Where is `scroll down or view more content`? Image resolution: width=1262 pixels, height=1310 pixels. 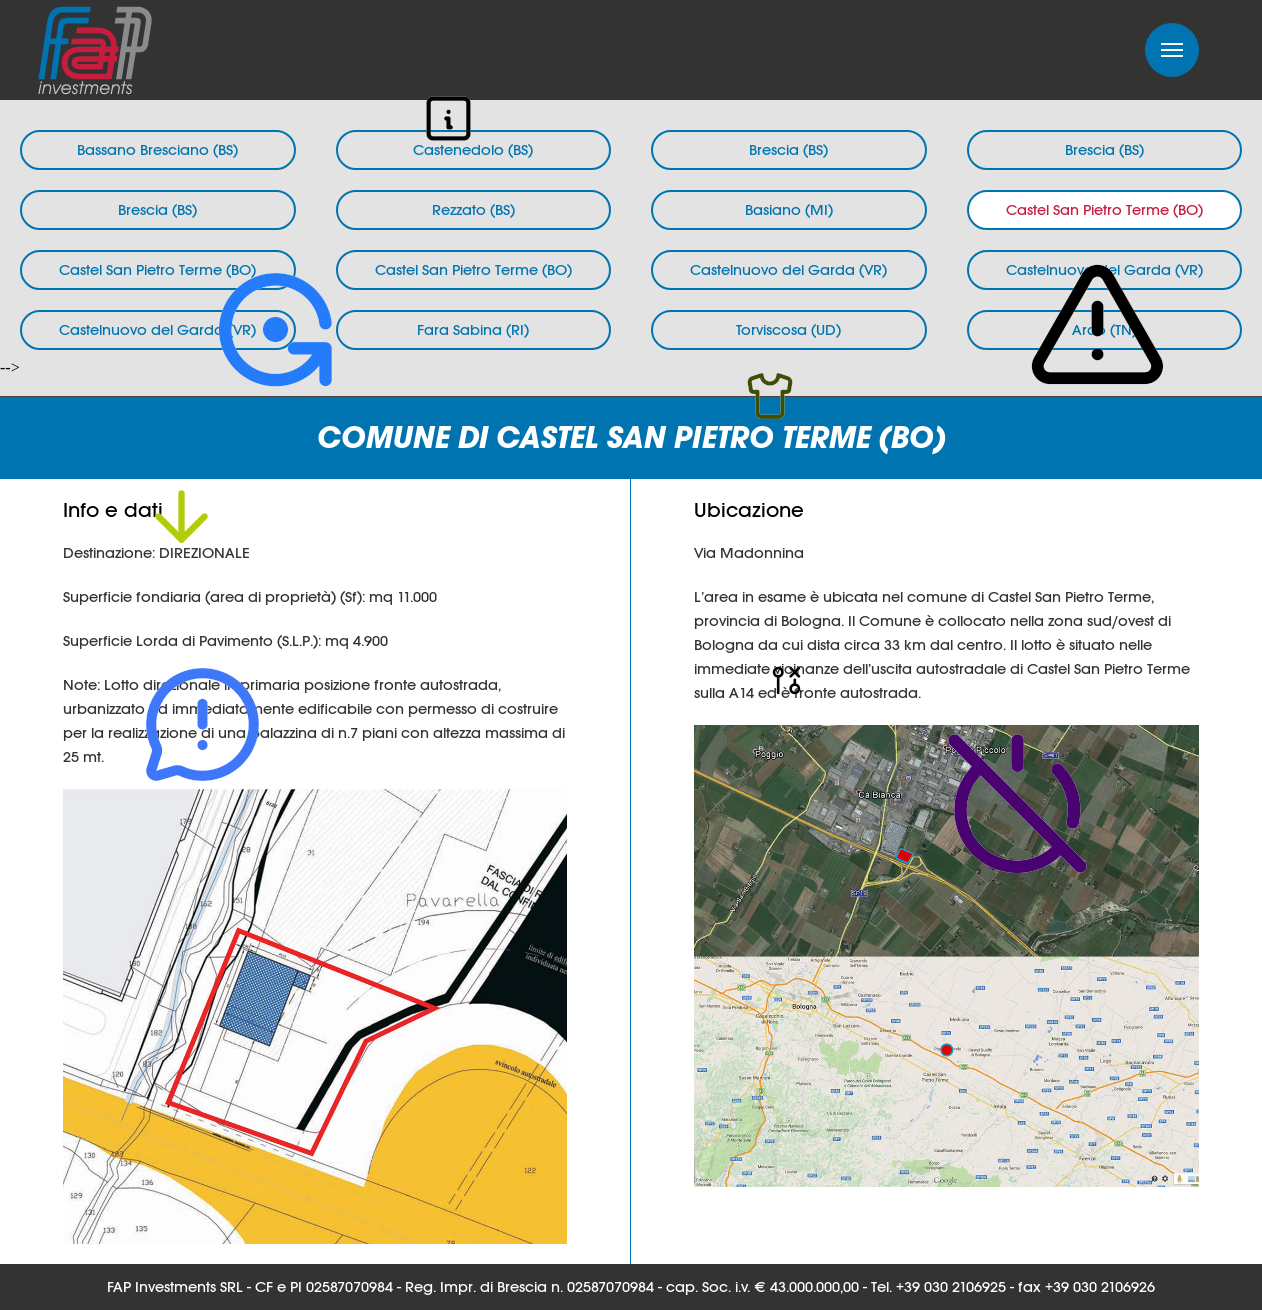 scroll down or view more content is located at coordinates (181, 516).